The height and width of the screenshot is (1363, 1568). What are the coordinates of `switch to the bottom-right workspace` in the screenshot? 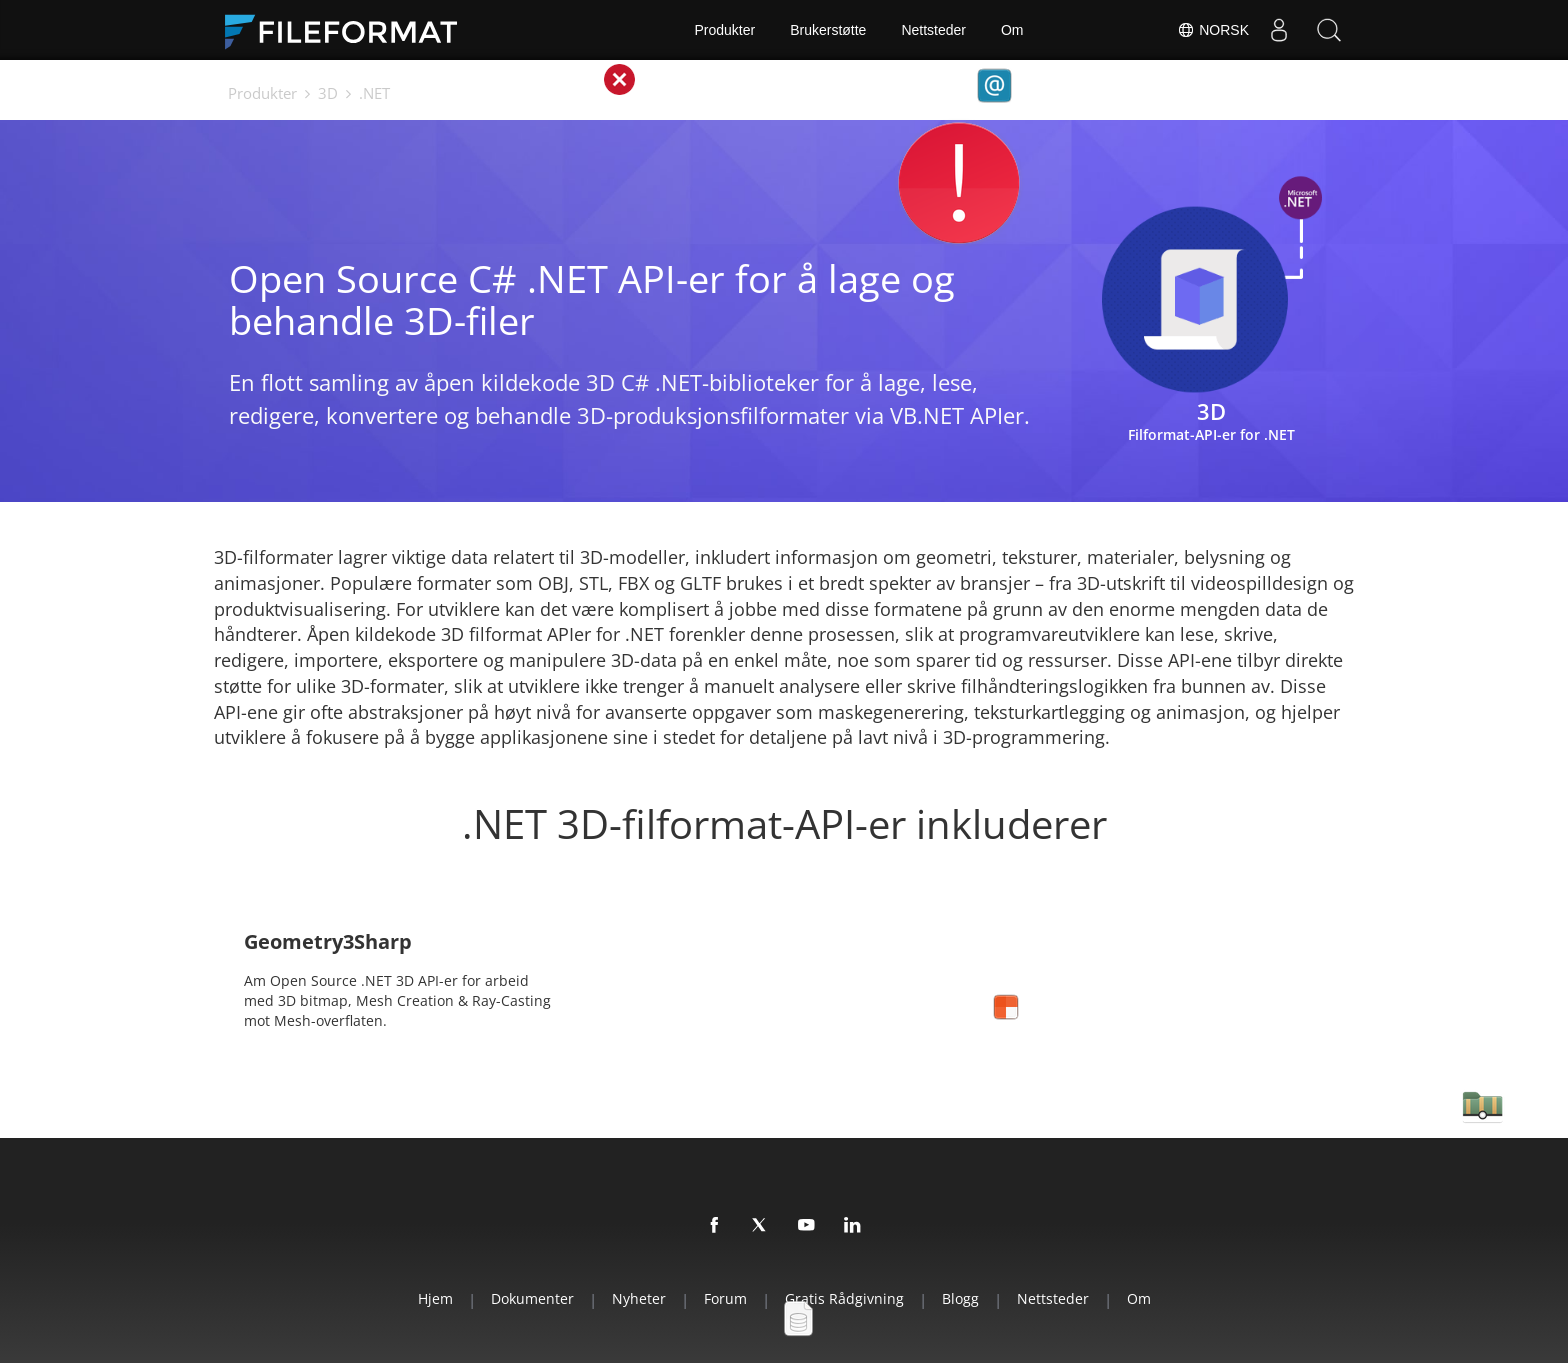 It's located at (1006, 1007).